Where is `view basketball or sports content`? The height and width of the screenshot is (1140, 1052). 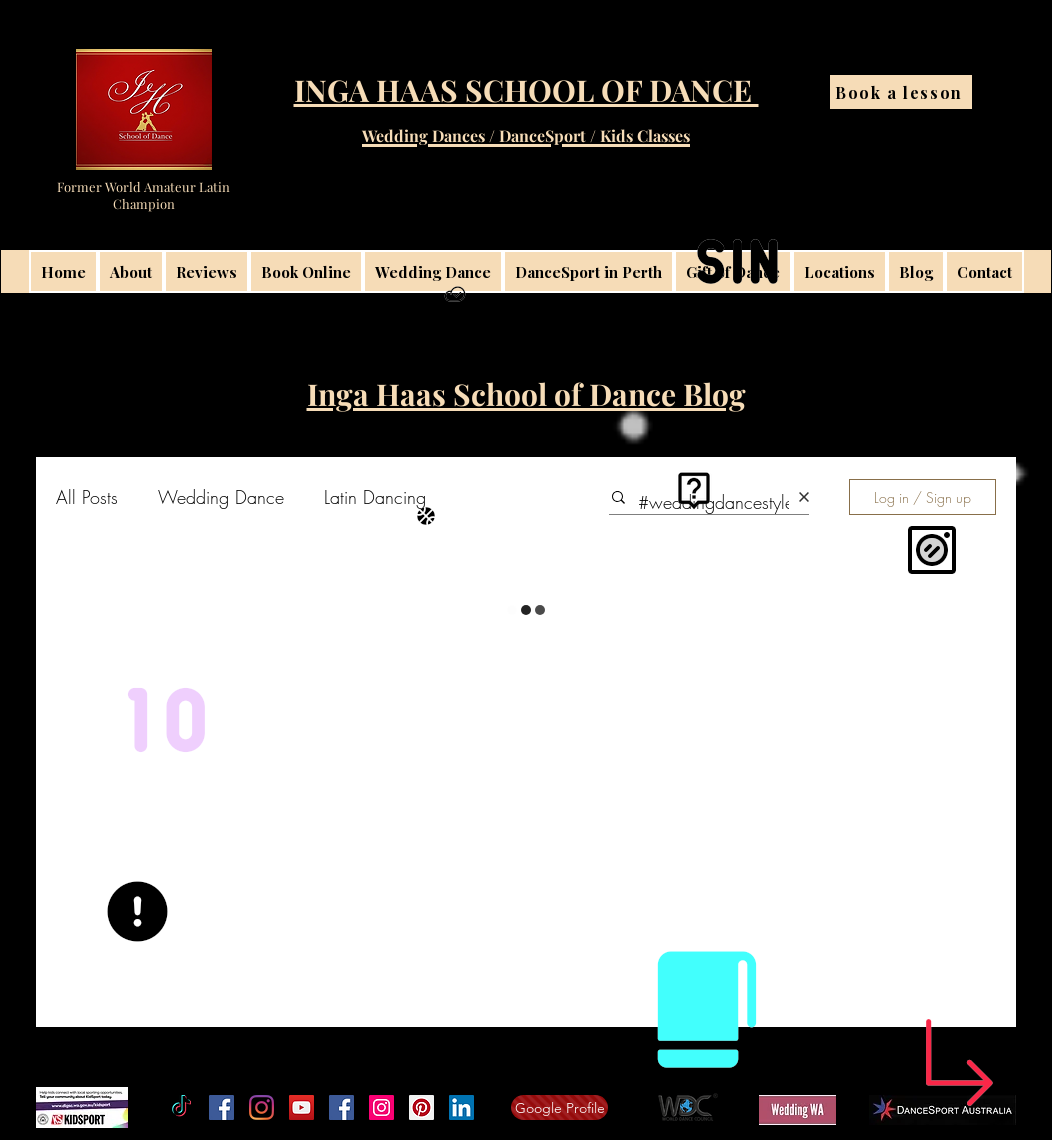
view basketball or sports content is located at coordinates (426, 516).